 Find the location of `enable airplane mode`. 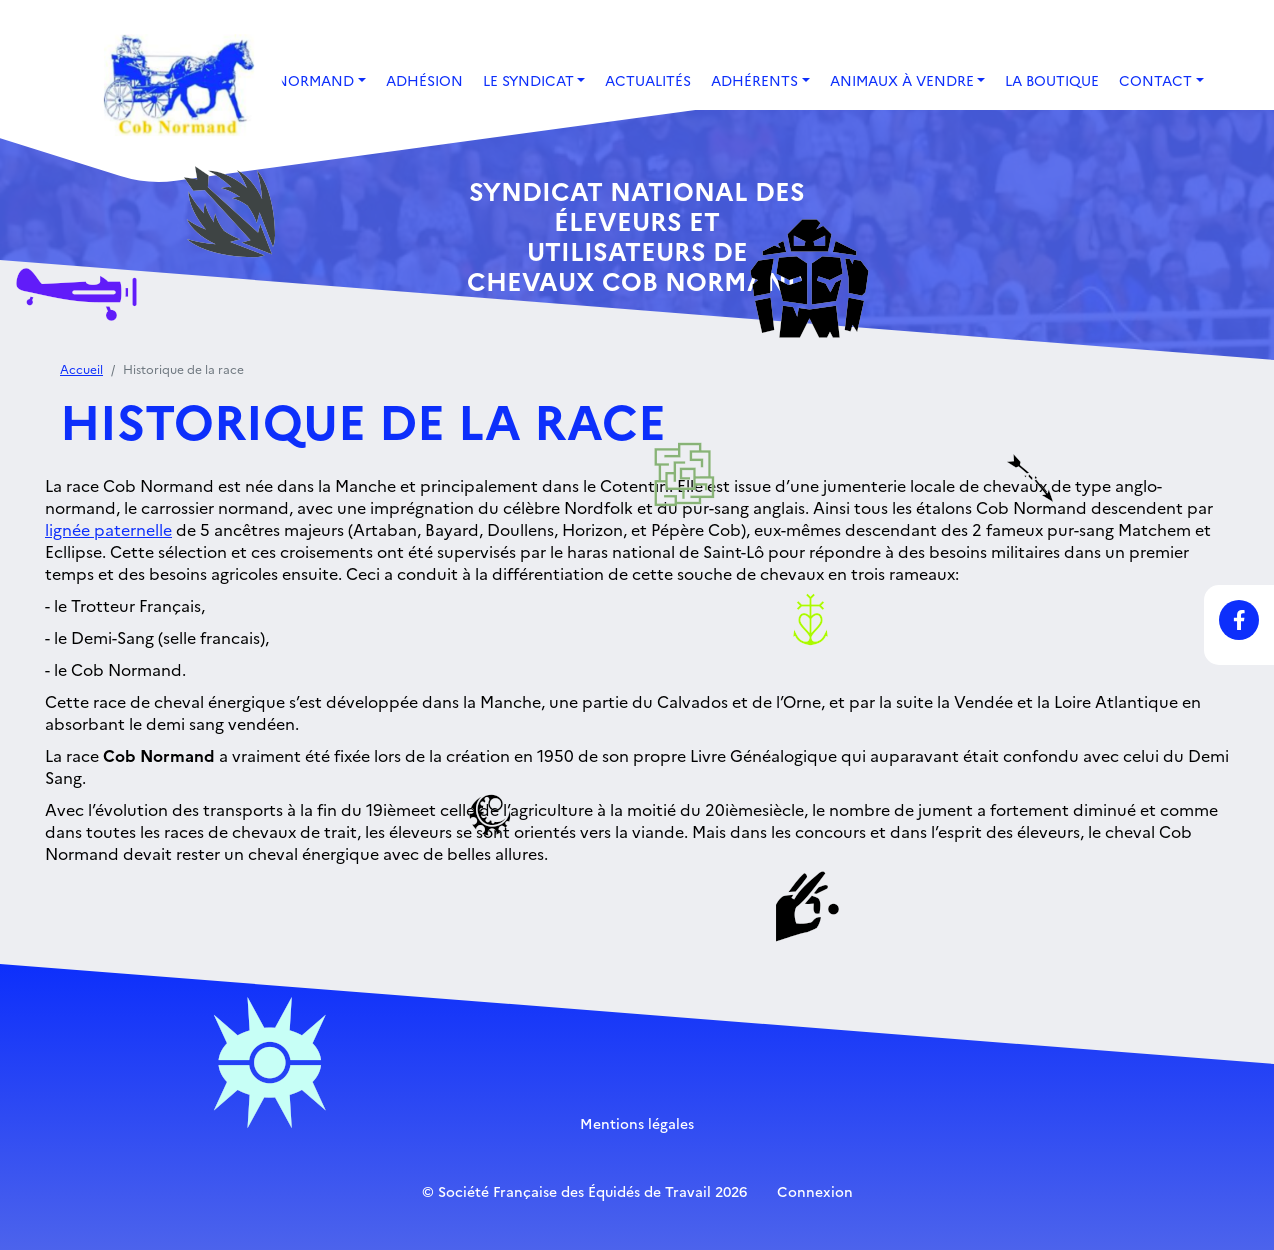

enable airplane mode is located at coordinates (76, 294).